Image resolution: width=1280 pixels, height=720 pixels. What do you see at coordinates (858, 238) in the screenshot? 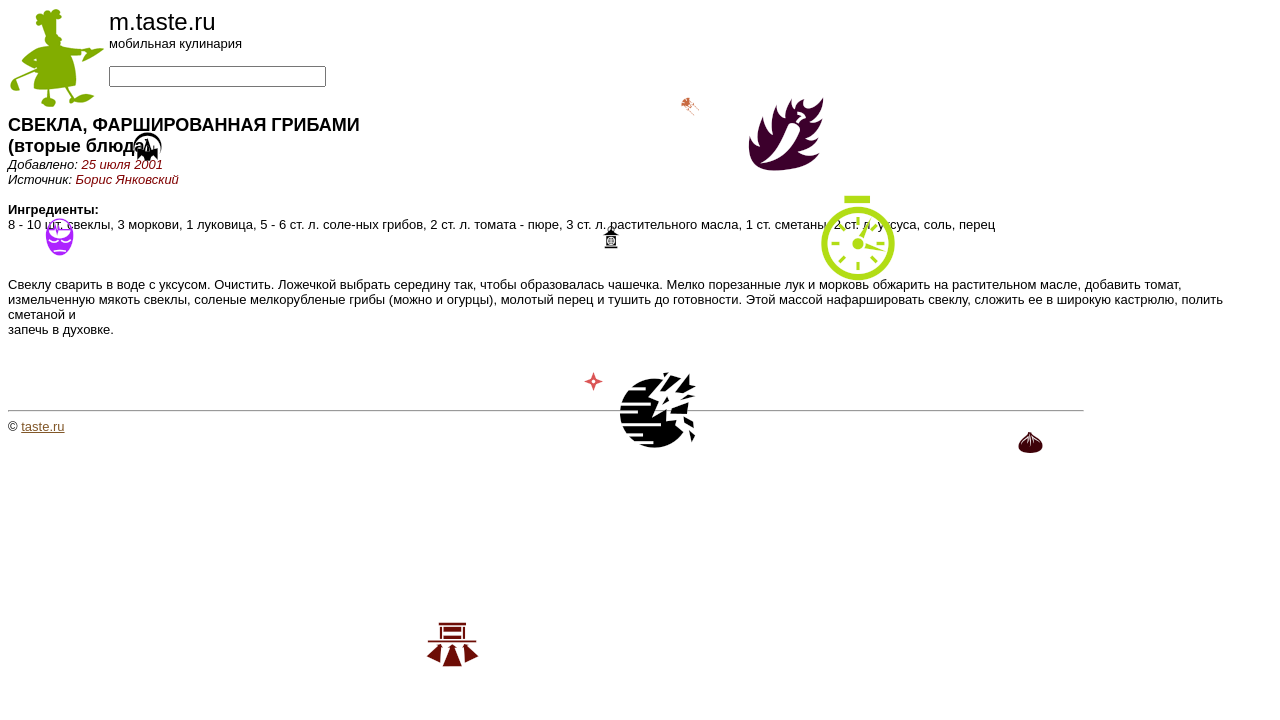
I see `start or view a timer` at bounding box center [858, 238].